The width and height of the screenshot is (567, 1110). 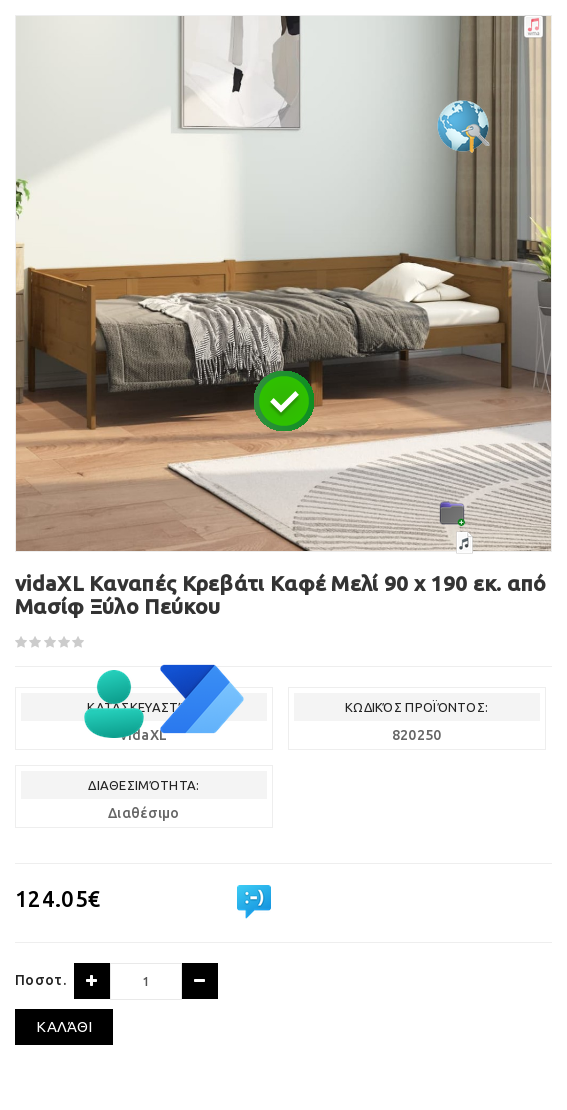 I want to click on access global security or authentication settings, so click(x=463, y=126).